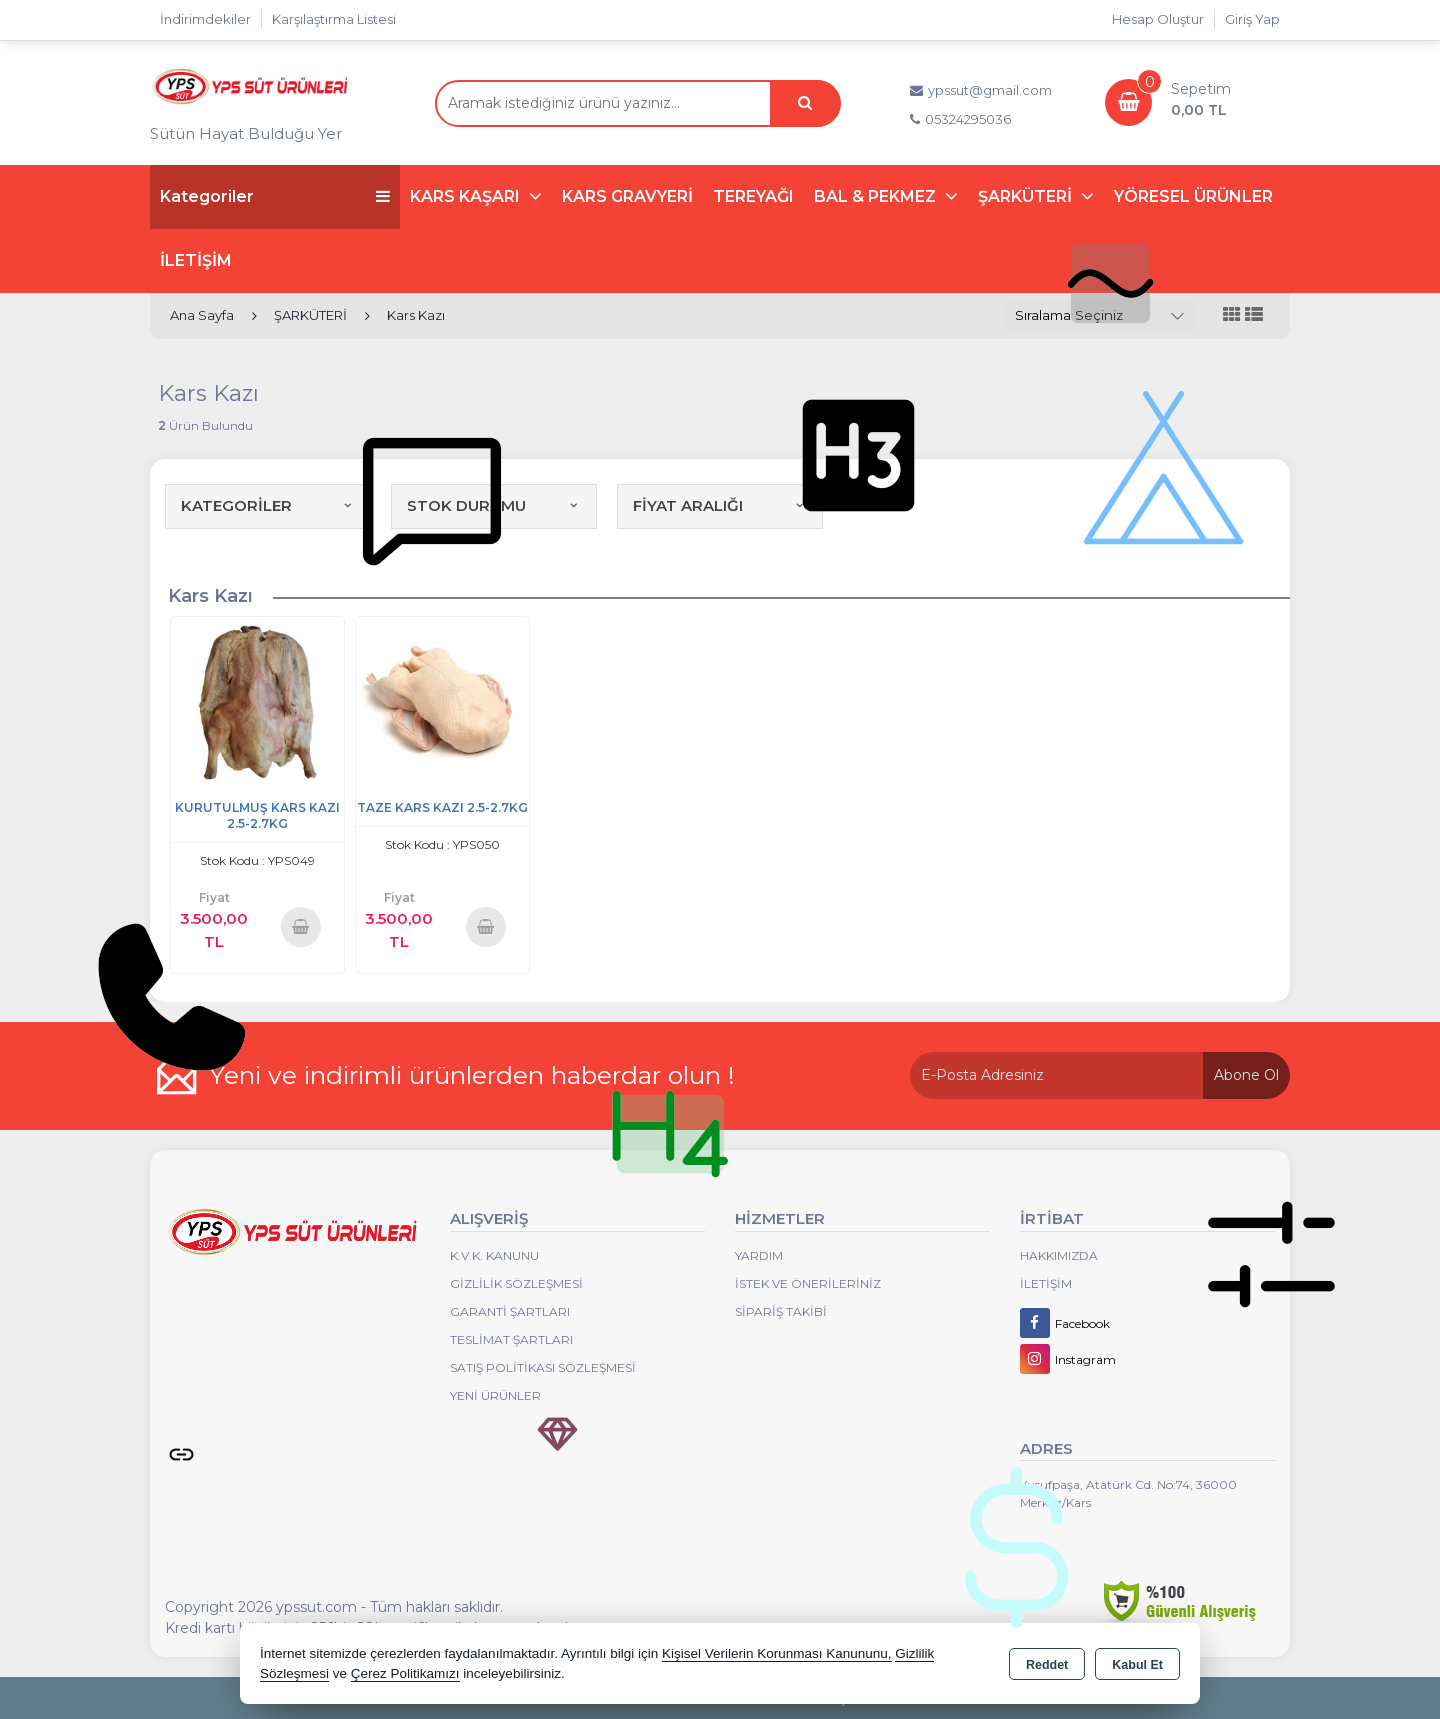  What do you see at coordinates (1016, 1547) in the screenshot?
I see `view pricing or payment options` at bounding box center [1016, 1547].